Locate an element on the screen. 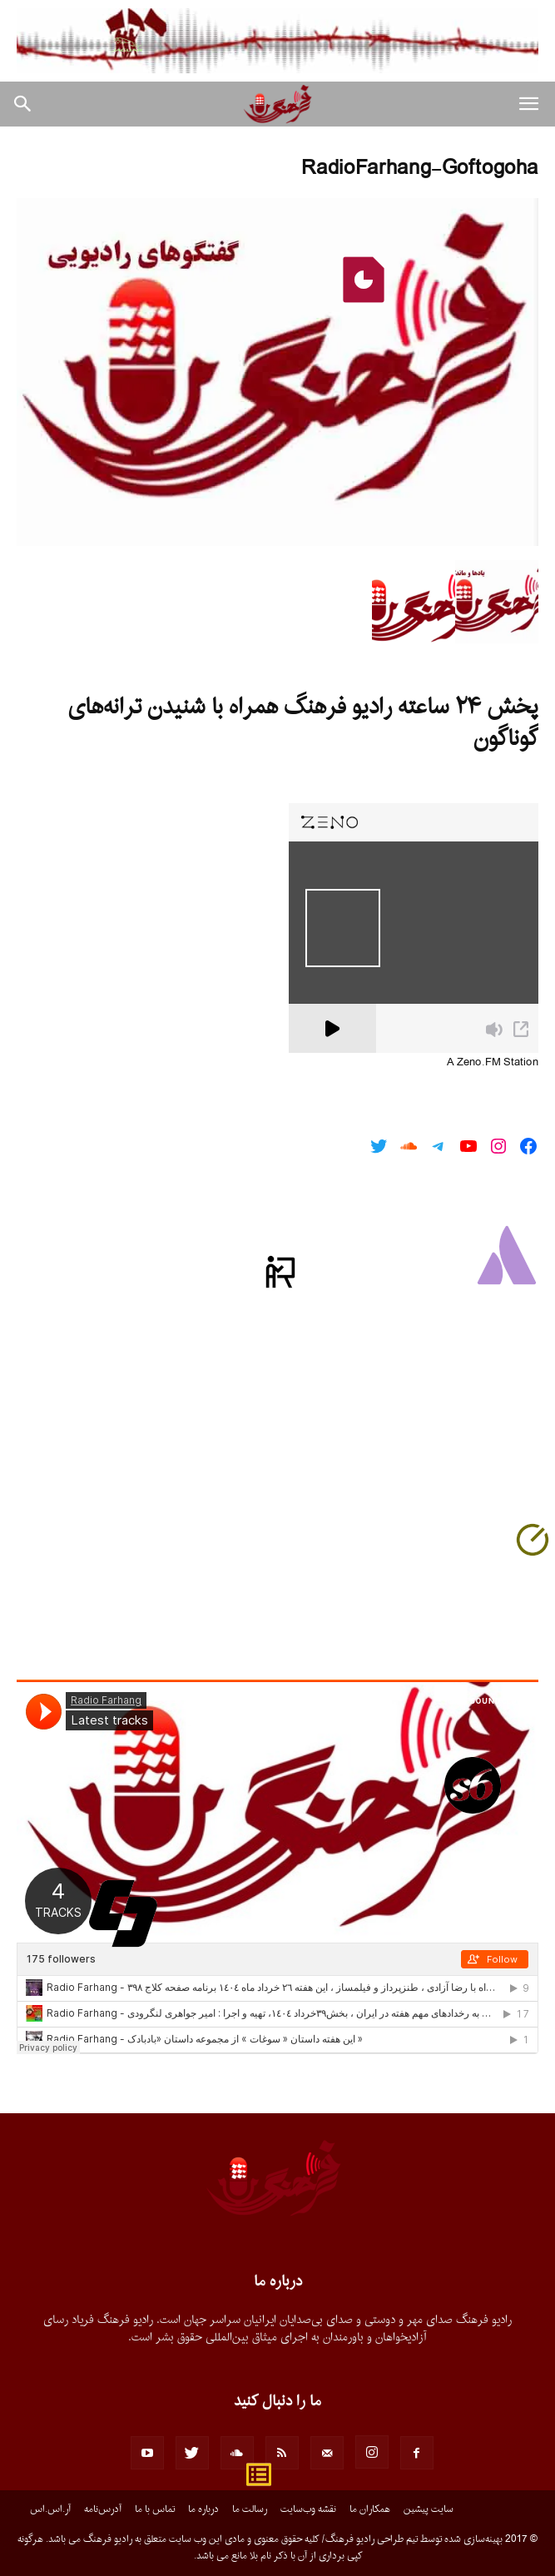 The image size is (555, 2576). sauce labs logo - a cloud-based testing platform is located at coordinates (123, 1913).